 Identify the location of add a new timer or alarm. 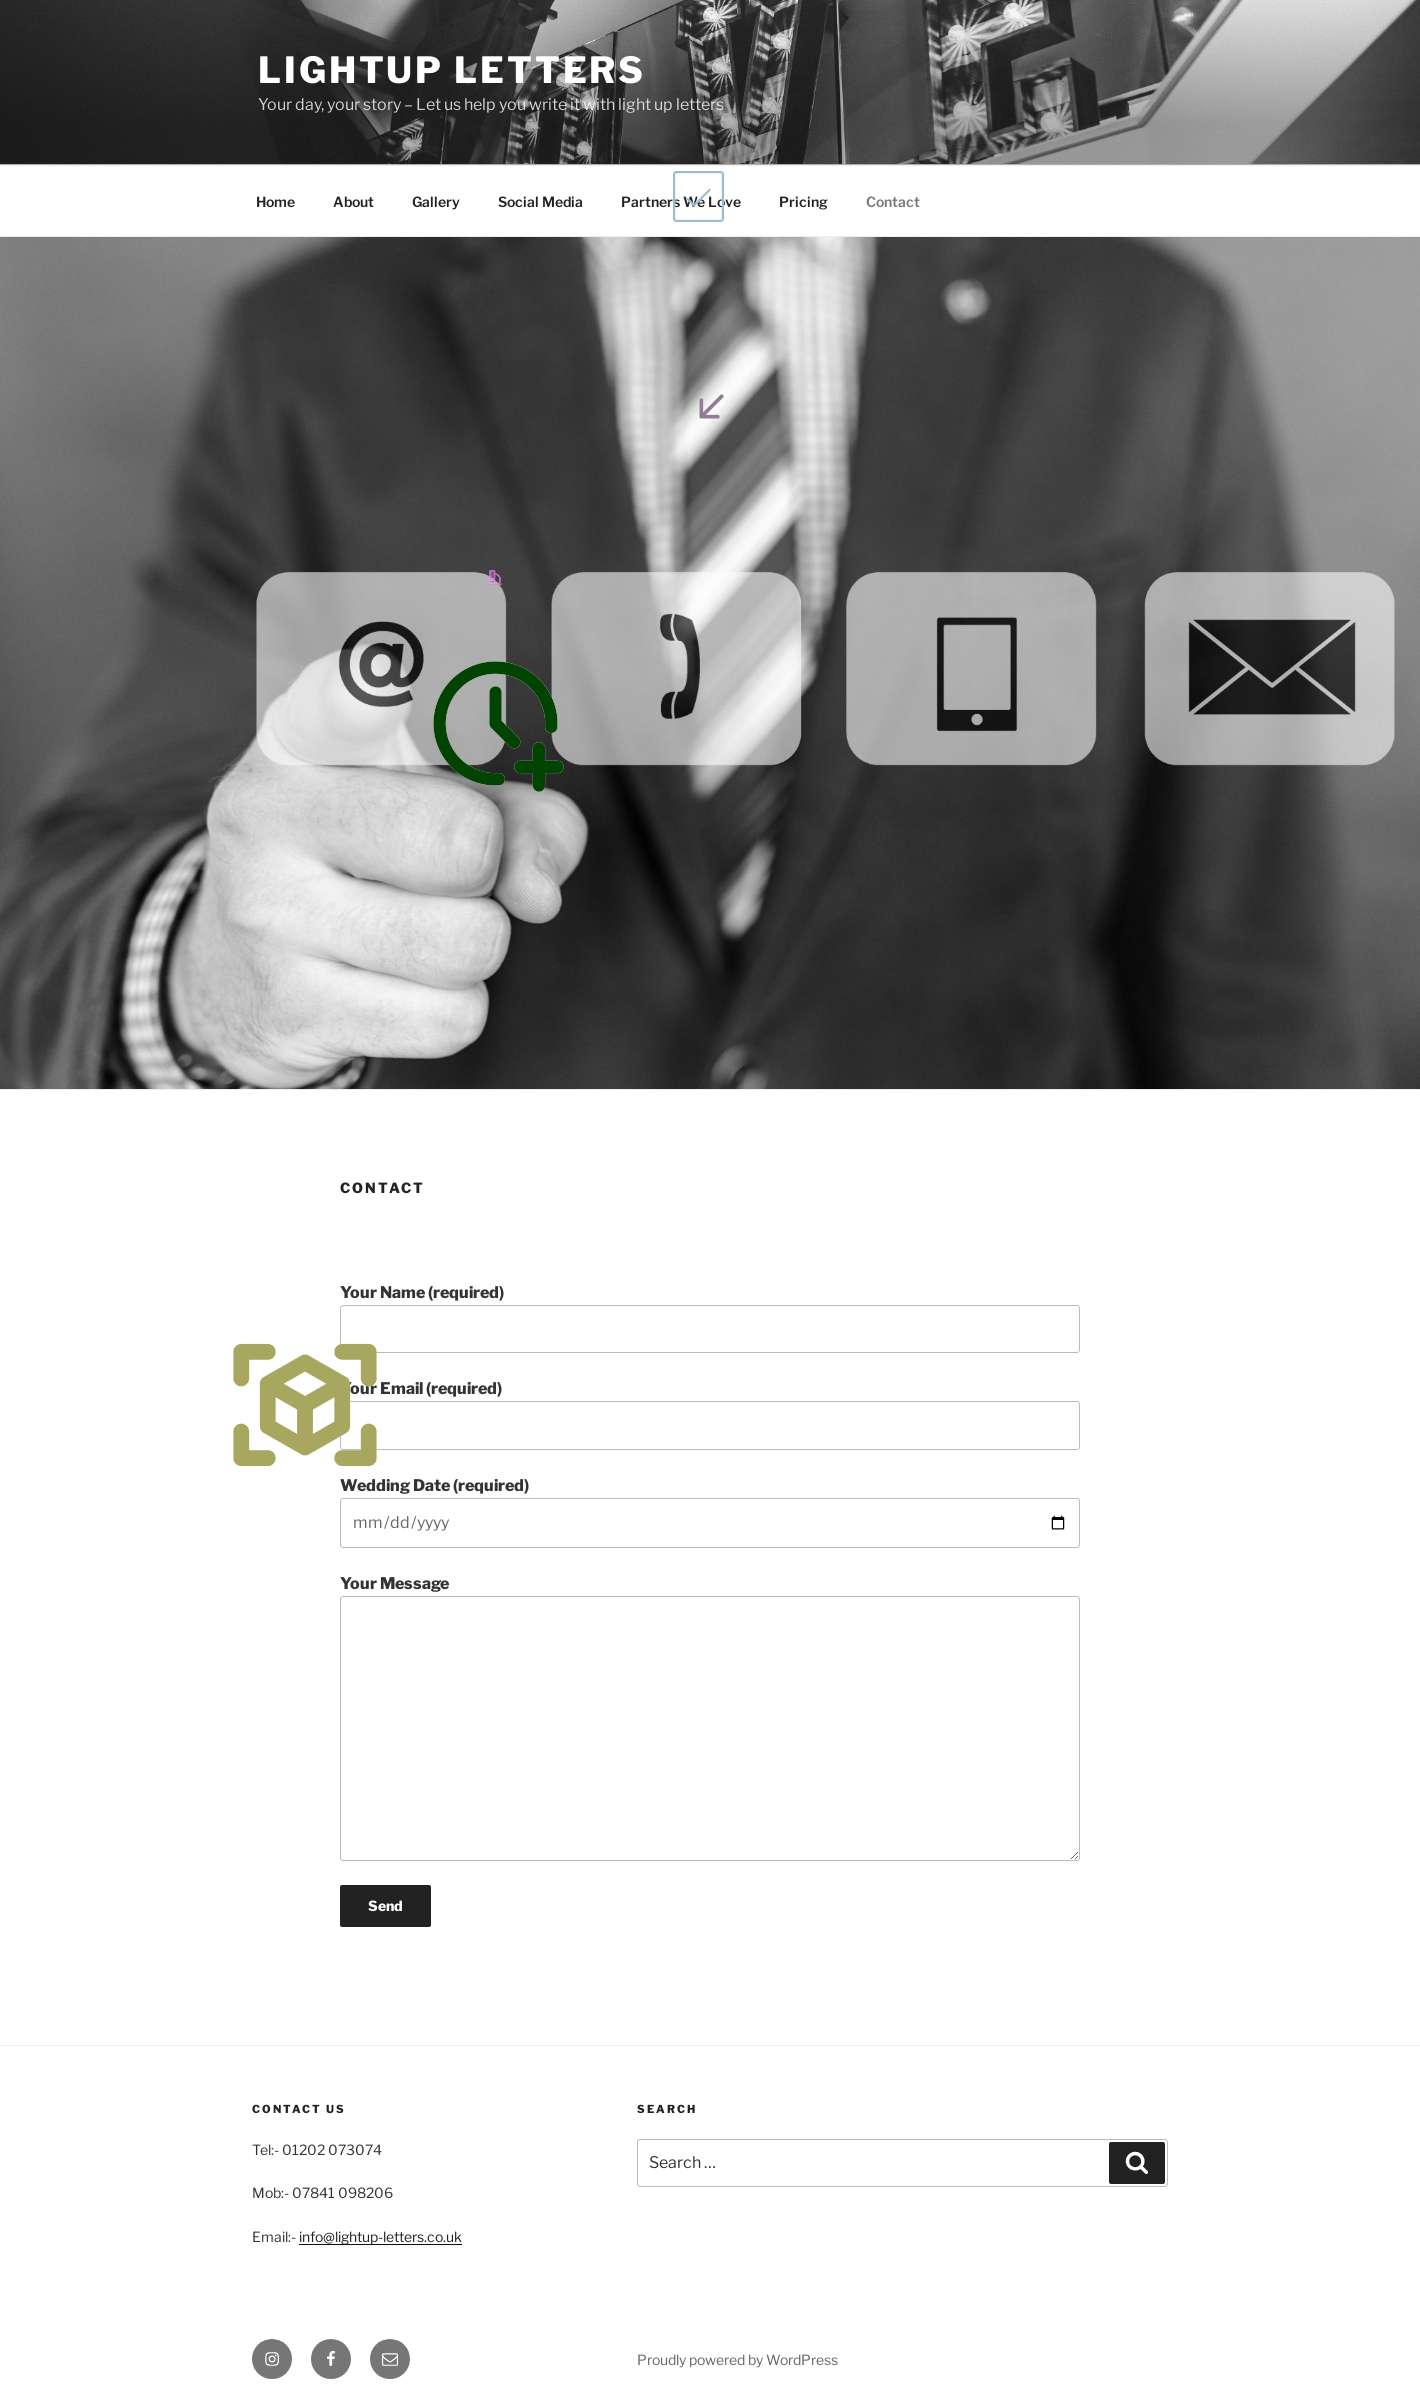
(495, 723).